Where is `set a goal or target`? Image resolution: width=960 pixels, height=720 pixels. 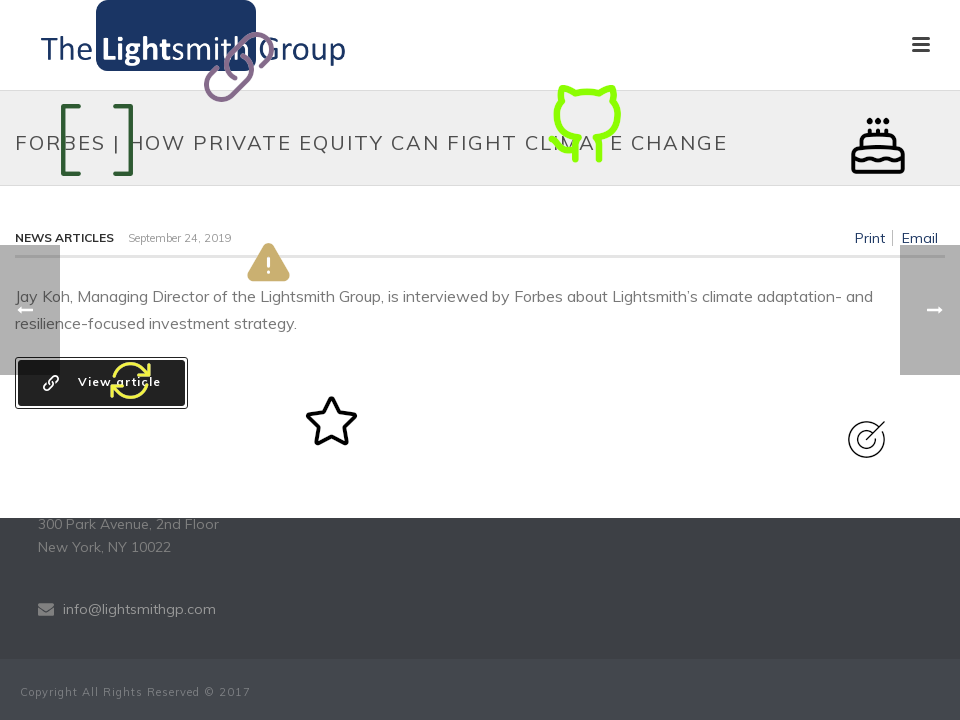 set a goal or target is located at coordinates (866, 439).